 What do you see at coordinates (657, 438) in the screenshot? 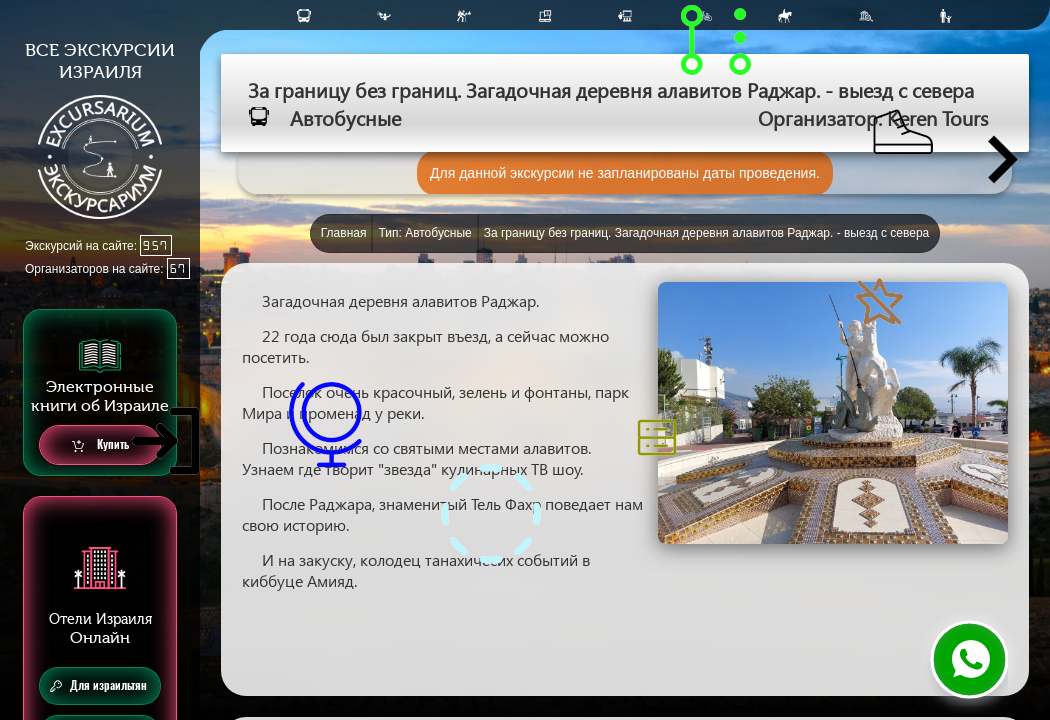
I see `access server settings or management` at bounding box center [657, 438].